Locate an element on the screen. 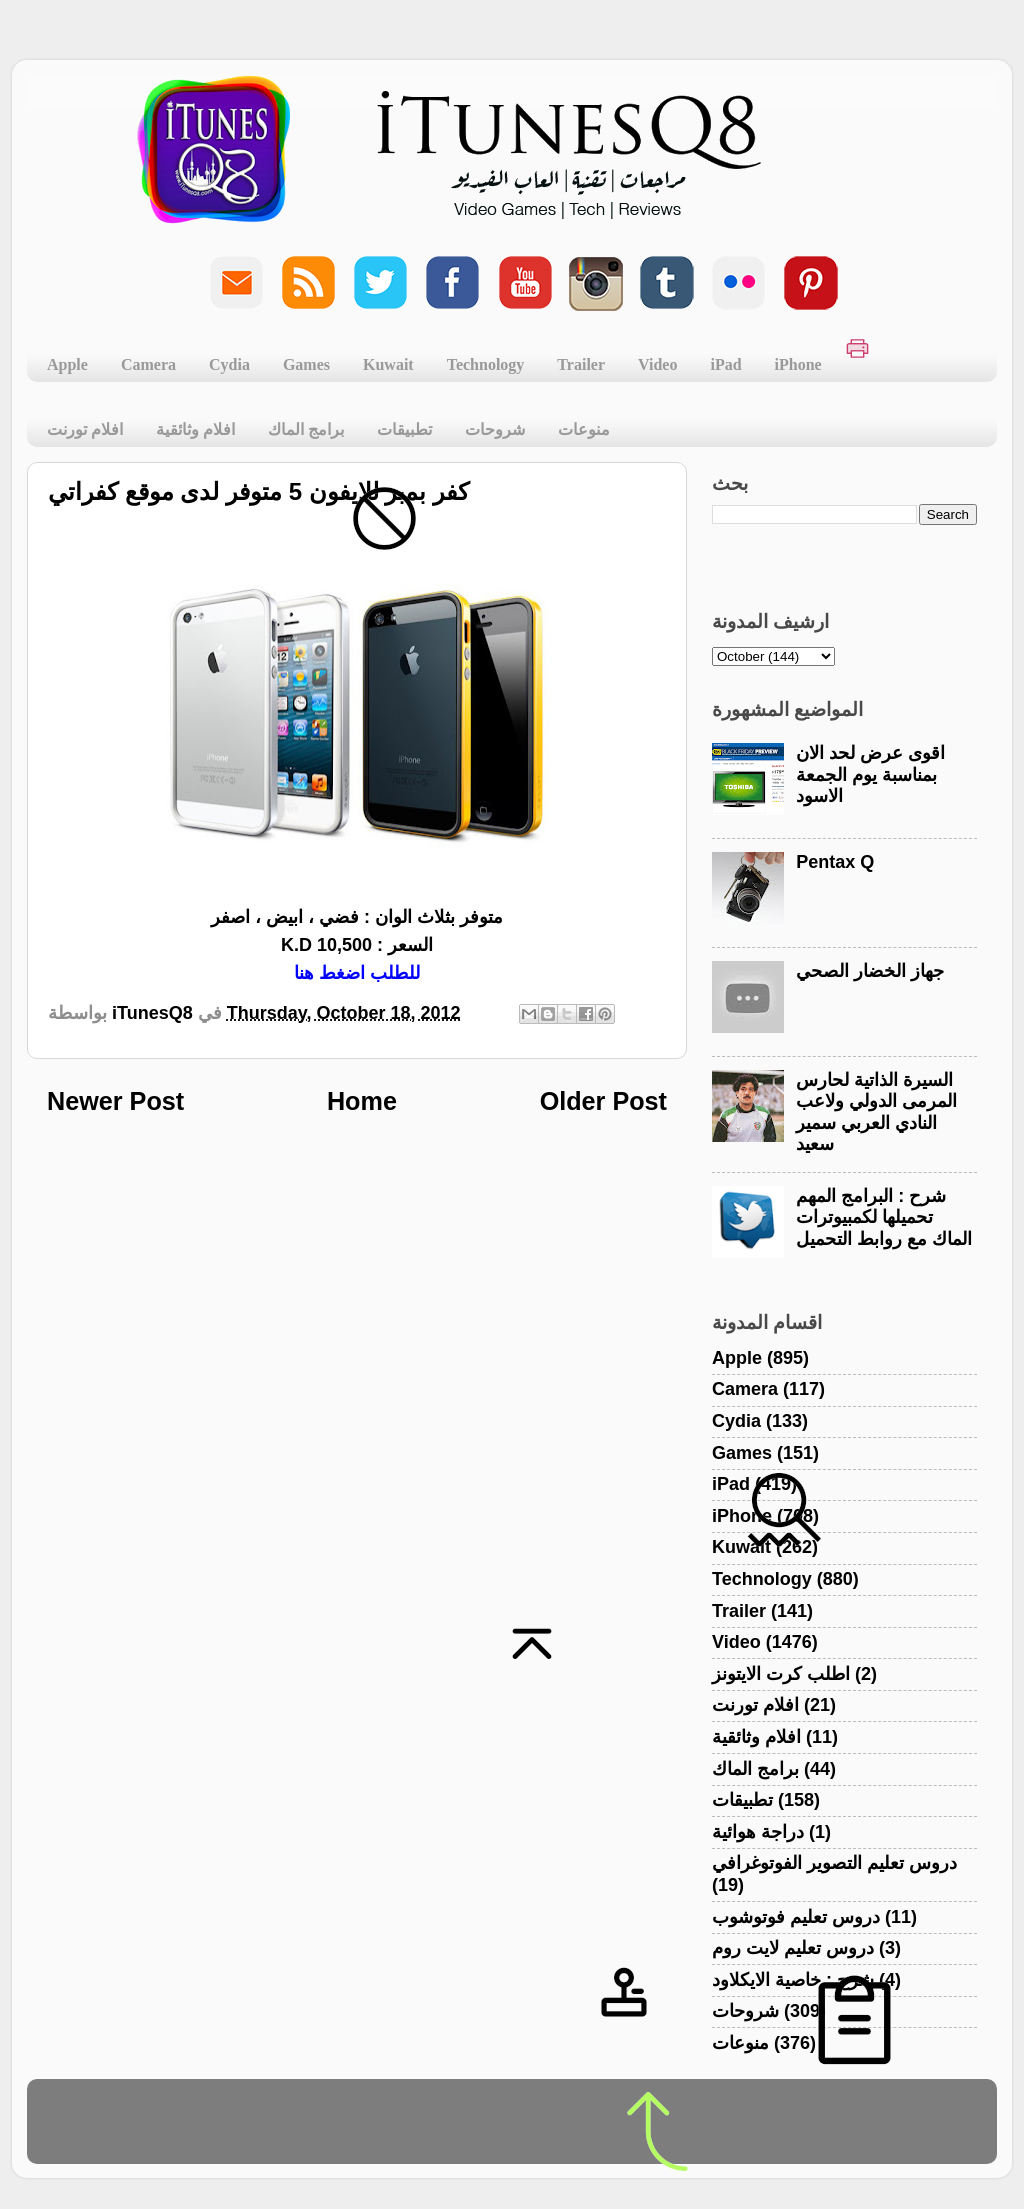 Image resolution: width=1024 pixels, height=2209 pixels. perform a fuzzy or approximate search is located at coordinates (786, 1507).